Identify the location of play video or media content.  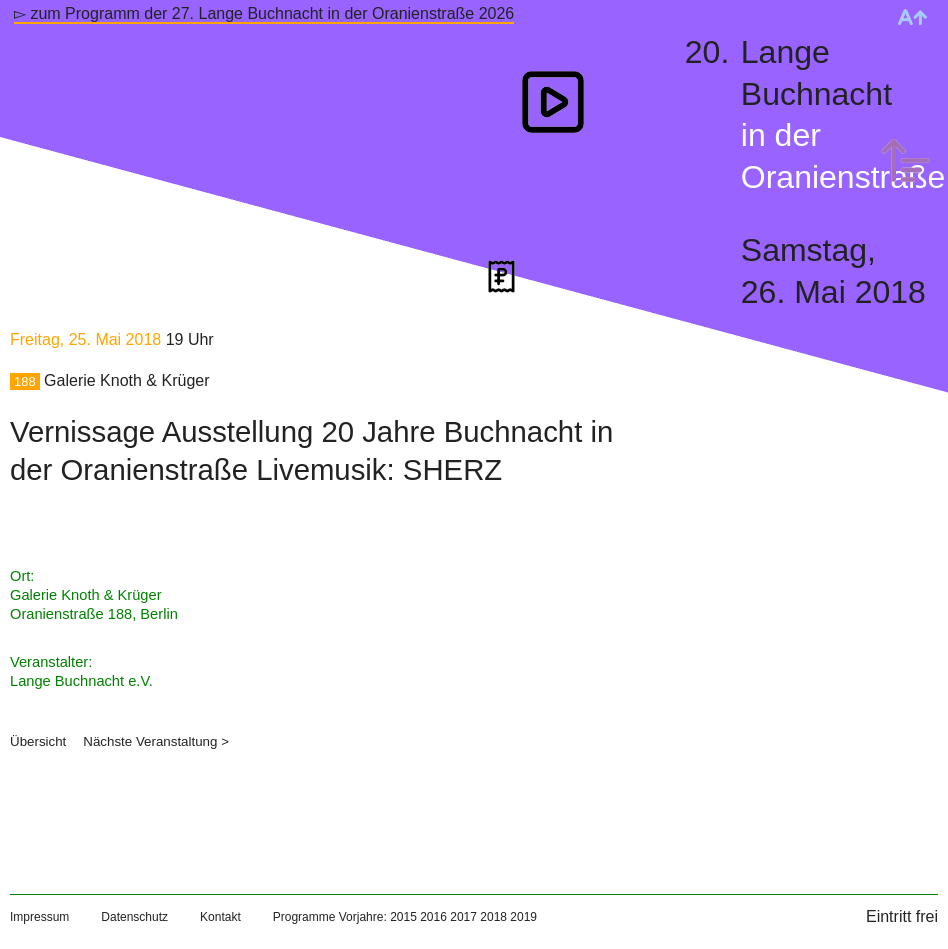
(553, 102).